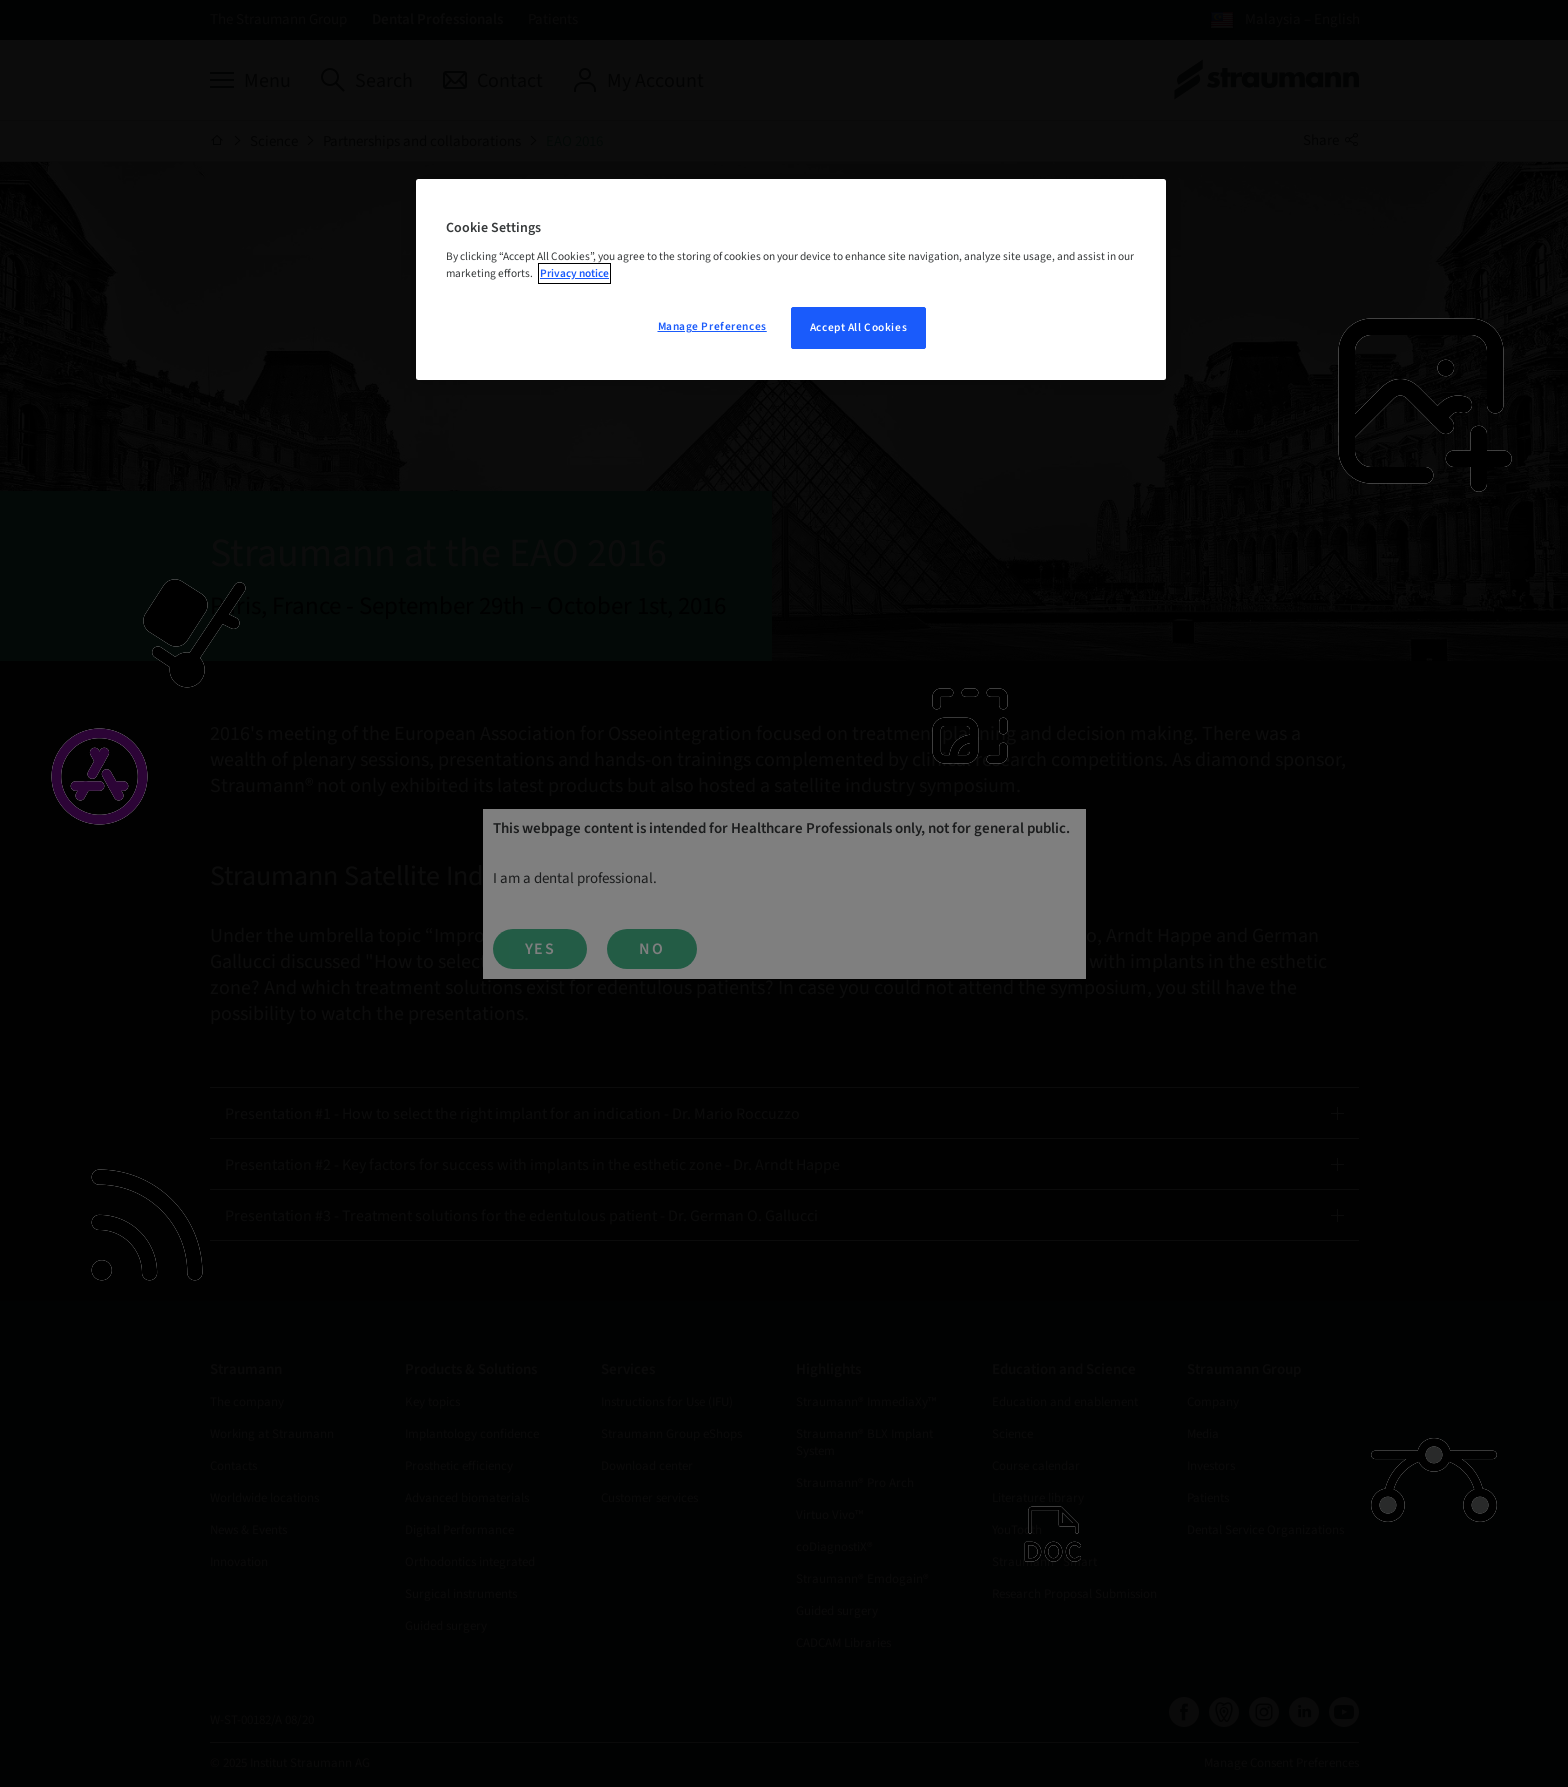 This screenshot has height=1787, width=1568. Describe the element at coordinates (193, 629) in the screenshot. I see `view your shopping cart` at that location.